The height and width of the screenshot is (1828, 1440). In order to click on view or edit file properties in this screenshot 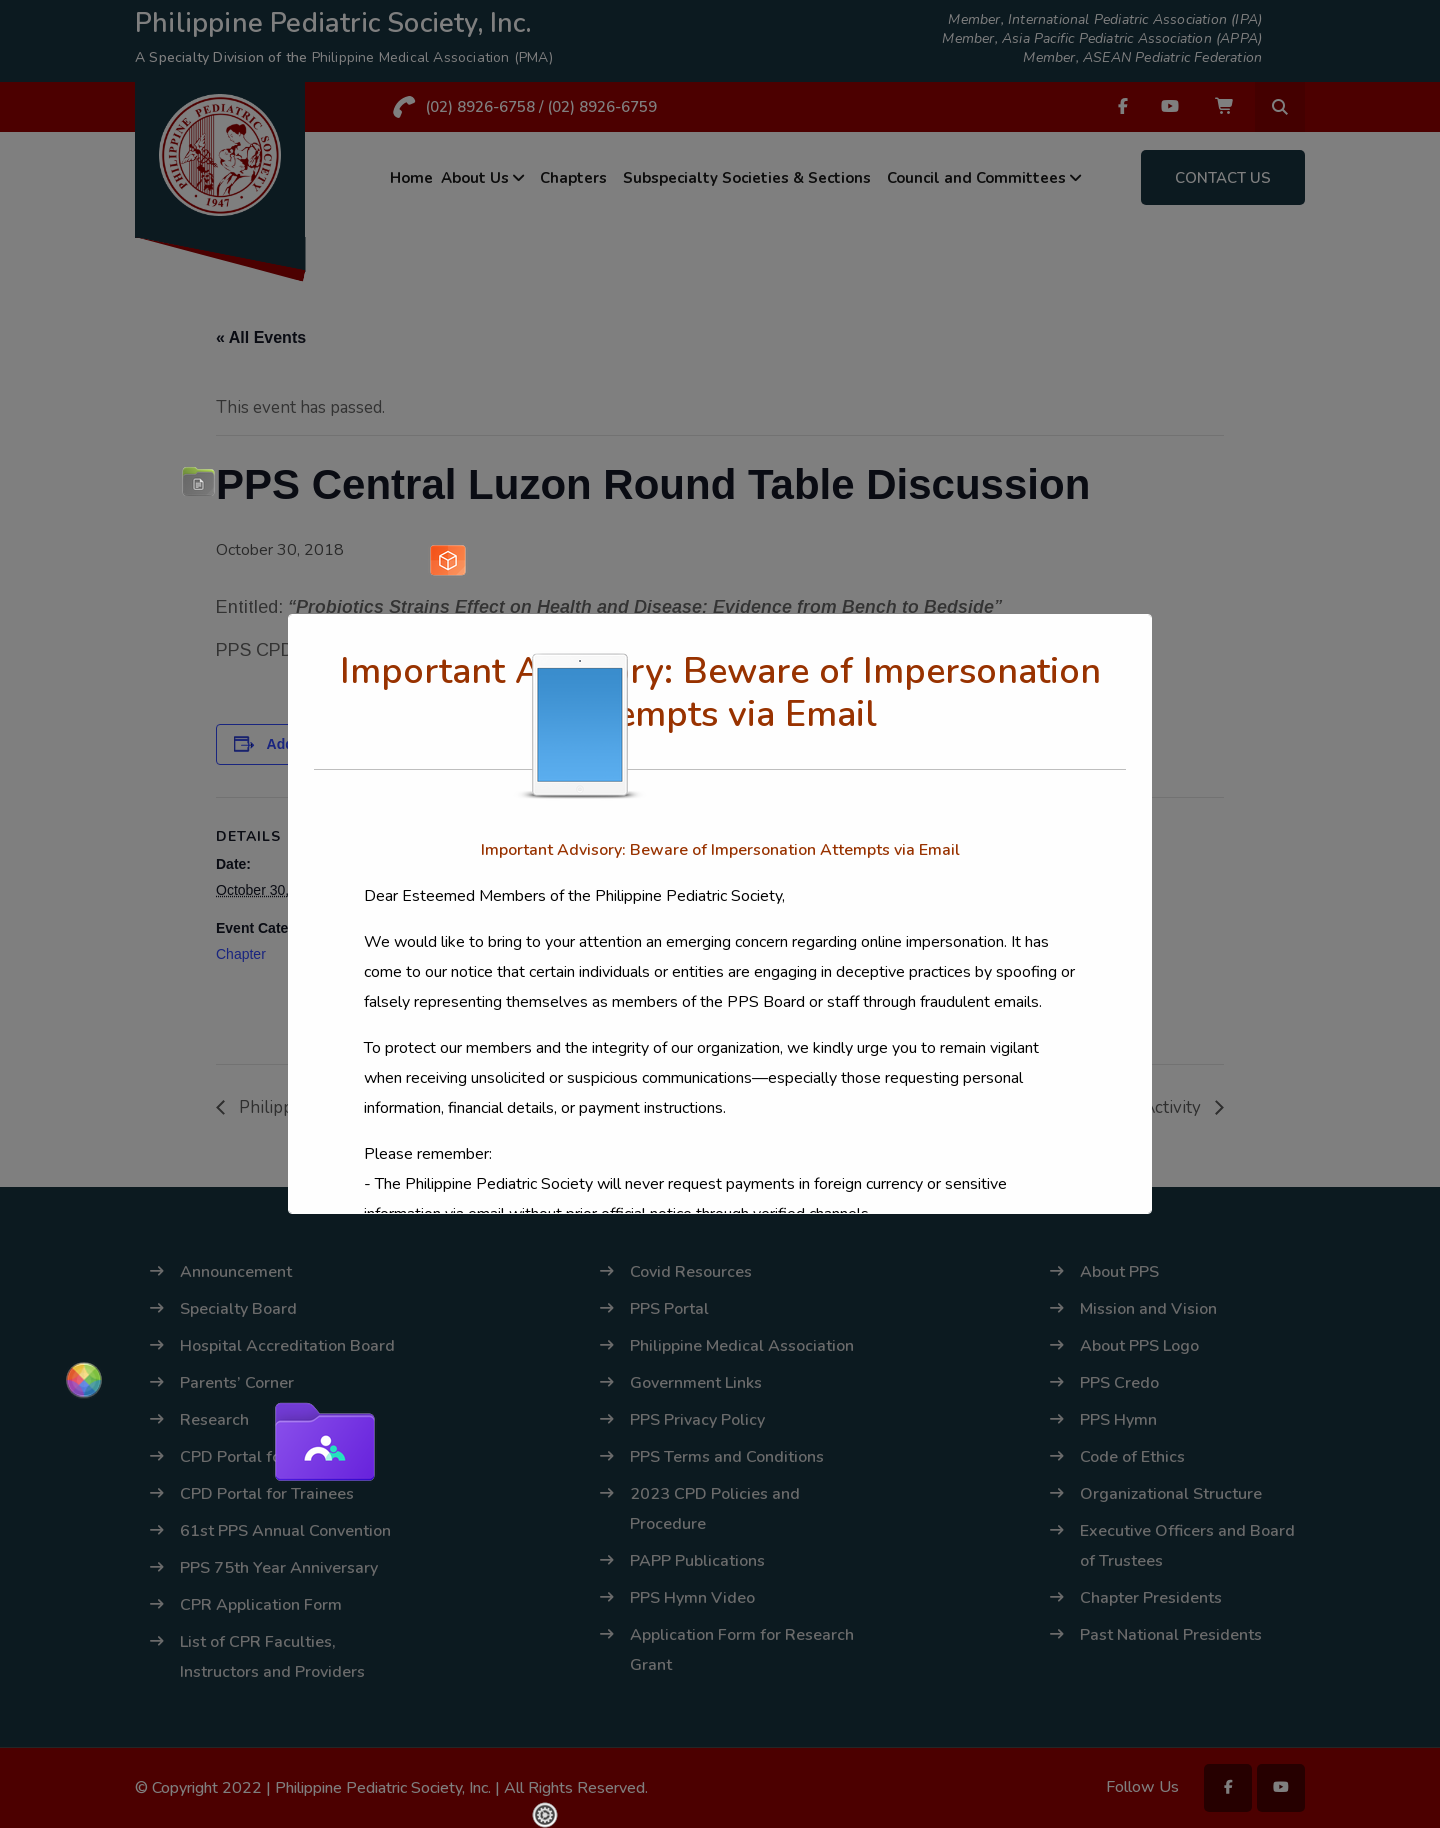, I will do `click(545, 1815)`.